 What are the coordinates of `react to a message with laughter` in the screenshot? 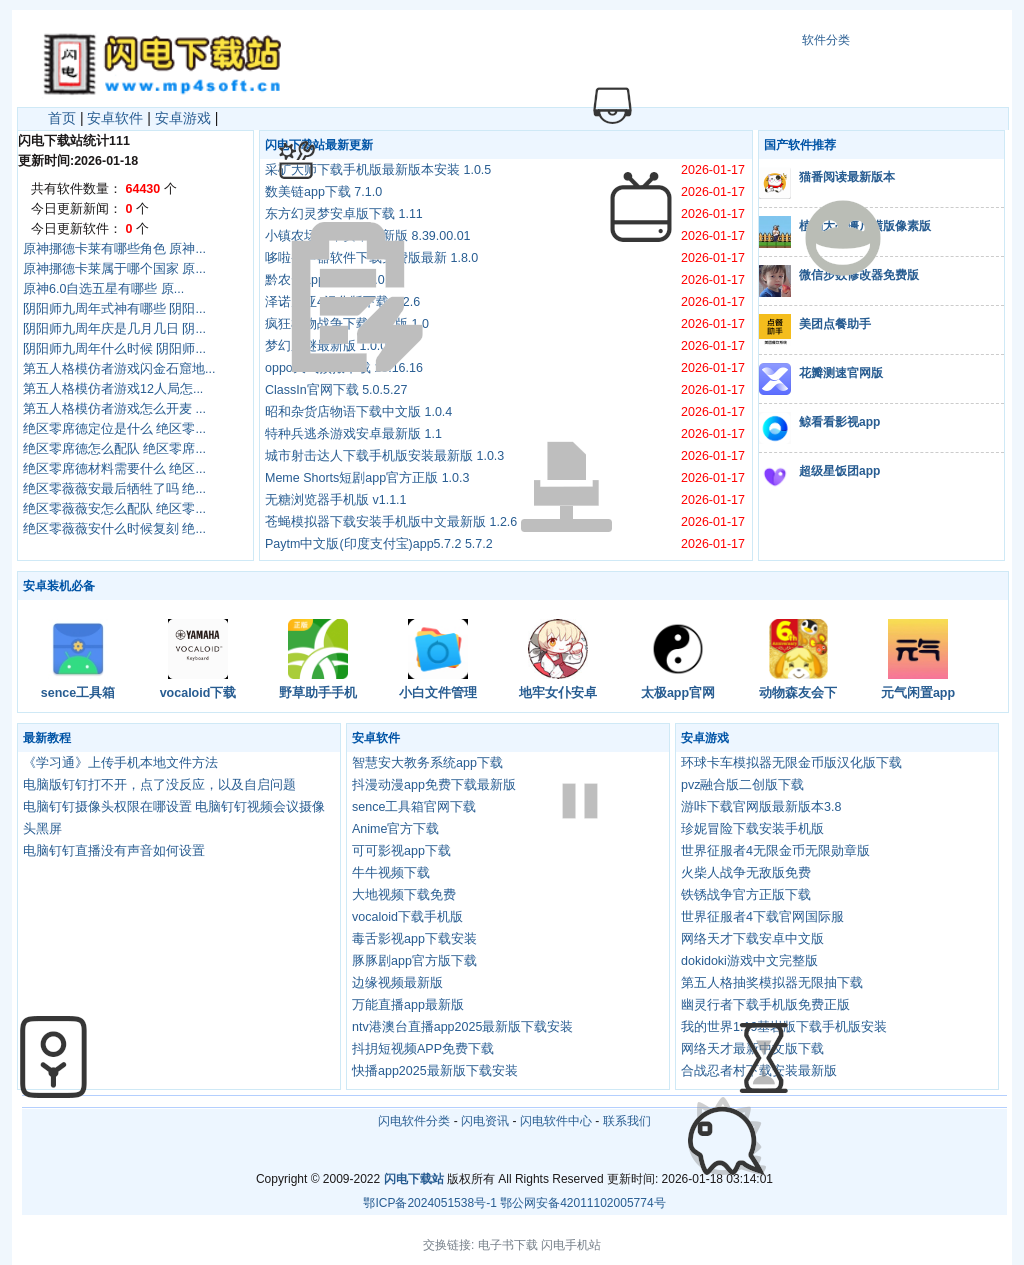 It's located at (843, 238).